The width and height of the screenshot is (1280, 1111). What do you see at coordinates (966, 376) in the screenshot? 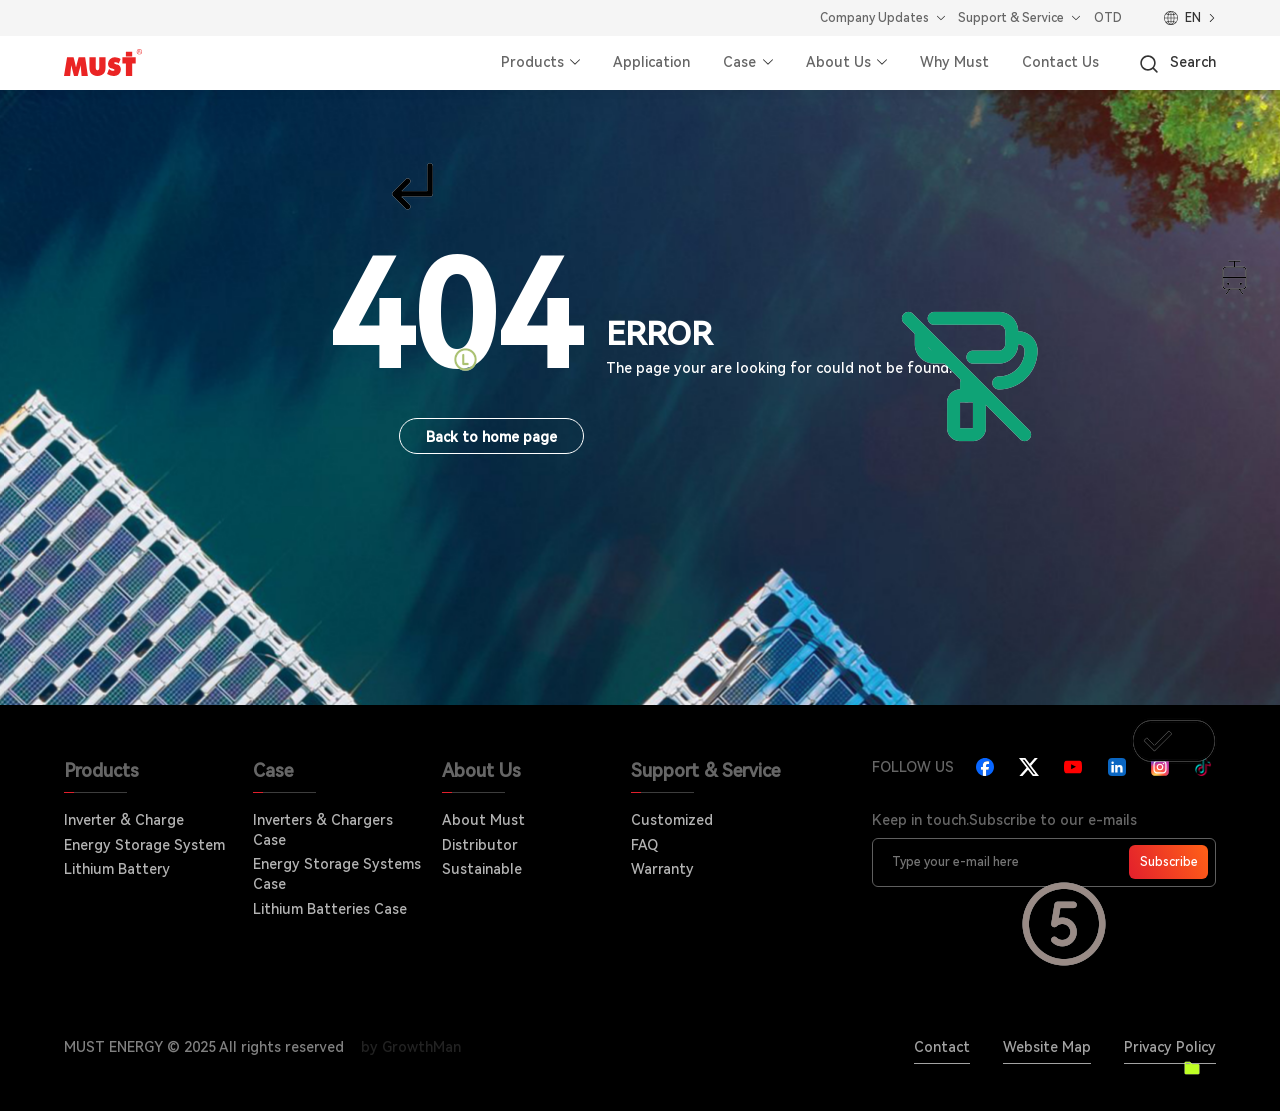
I see `disable paint or fill tool` at bounding box center [966, 376].